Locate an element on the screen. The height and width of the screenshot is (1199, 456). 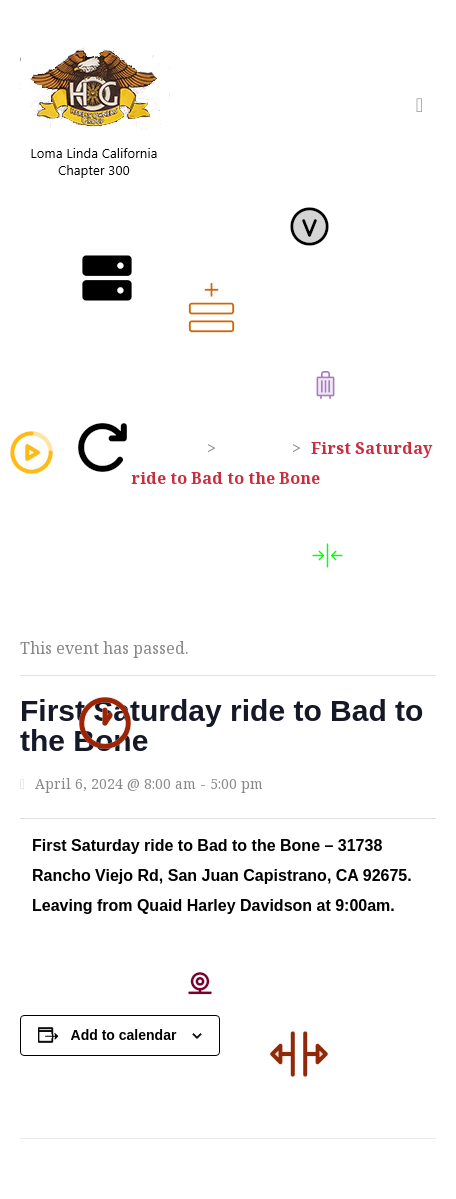
access travel or trip planning features is located at coordinates (325, 385).